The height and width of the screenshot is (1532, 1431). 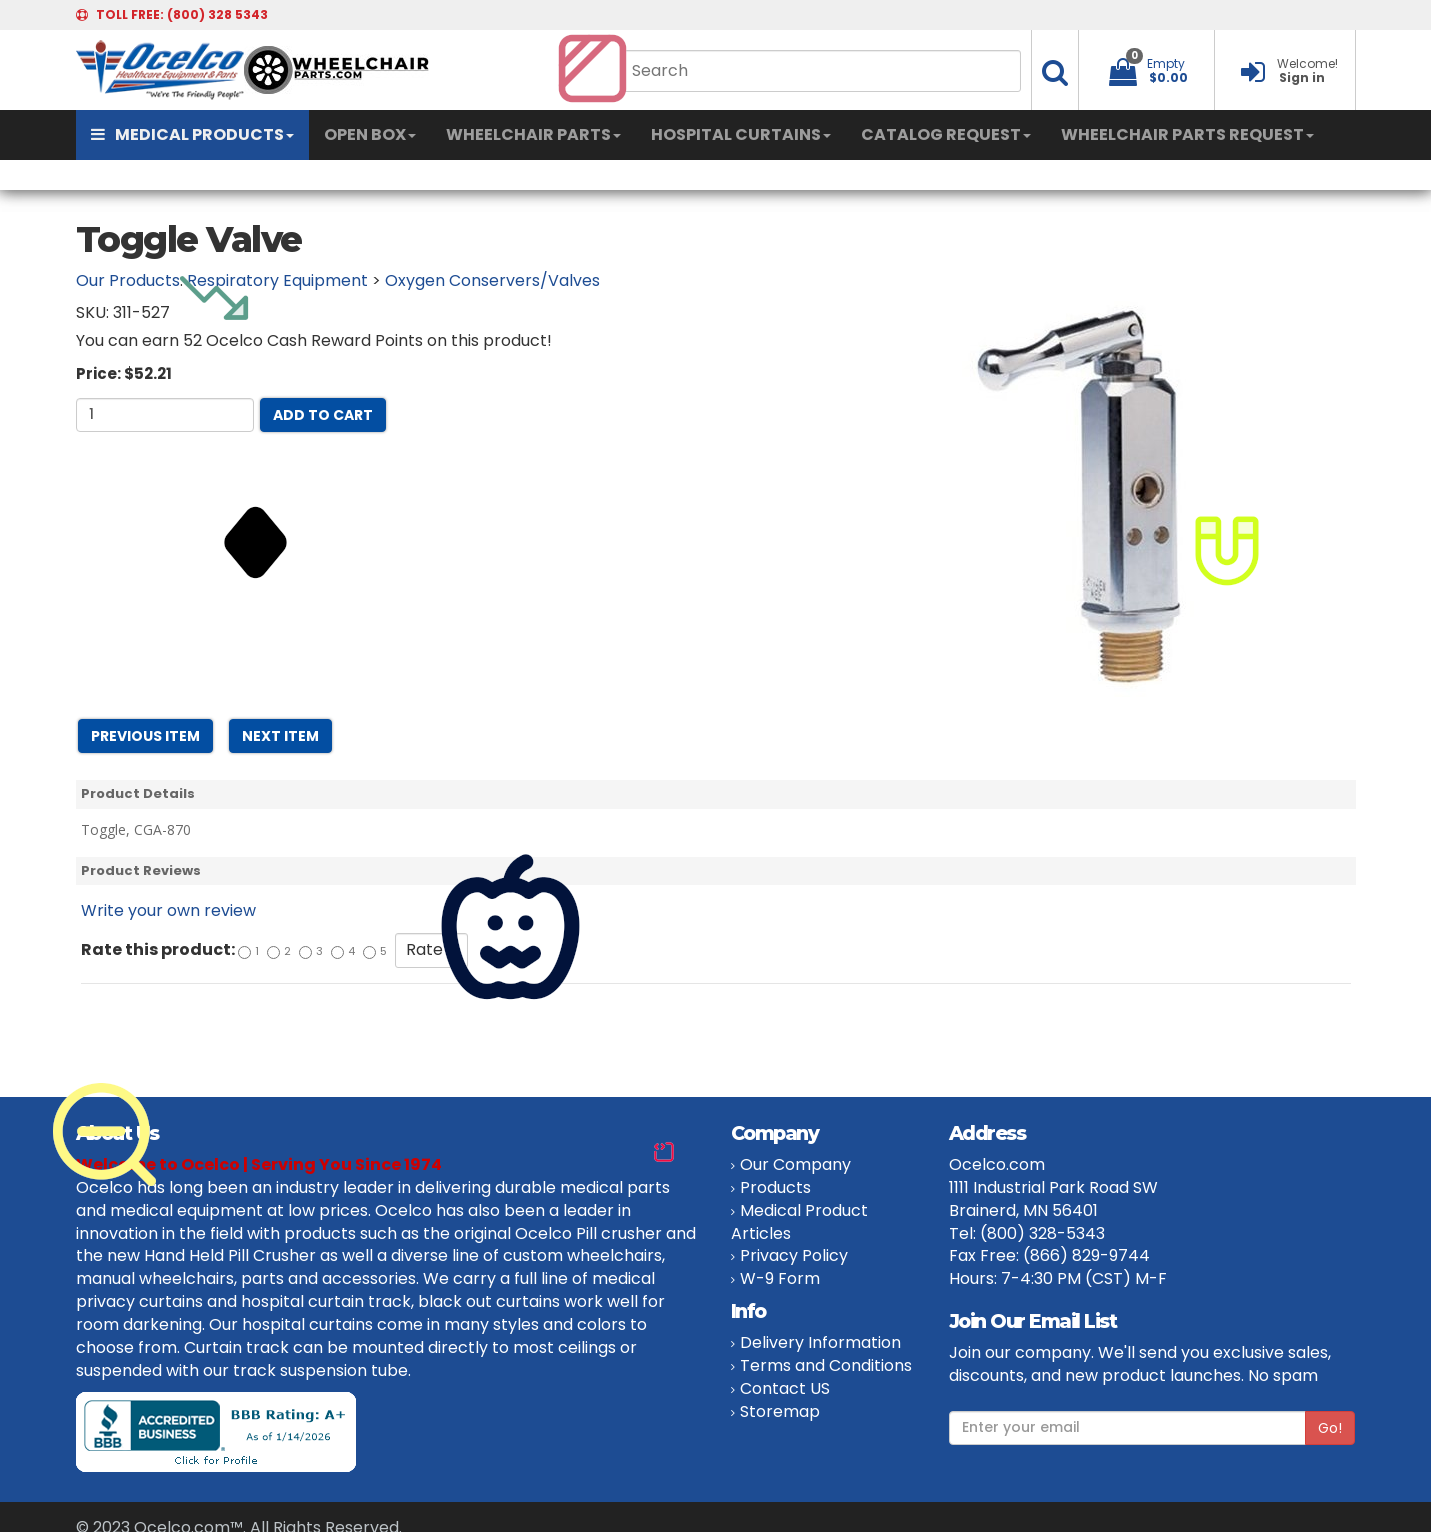 I want to click on add or select a keyframe in animation timeline, so click(x=255, y=542).